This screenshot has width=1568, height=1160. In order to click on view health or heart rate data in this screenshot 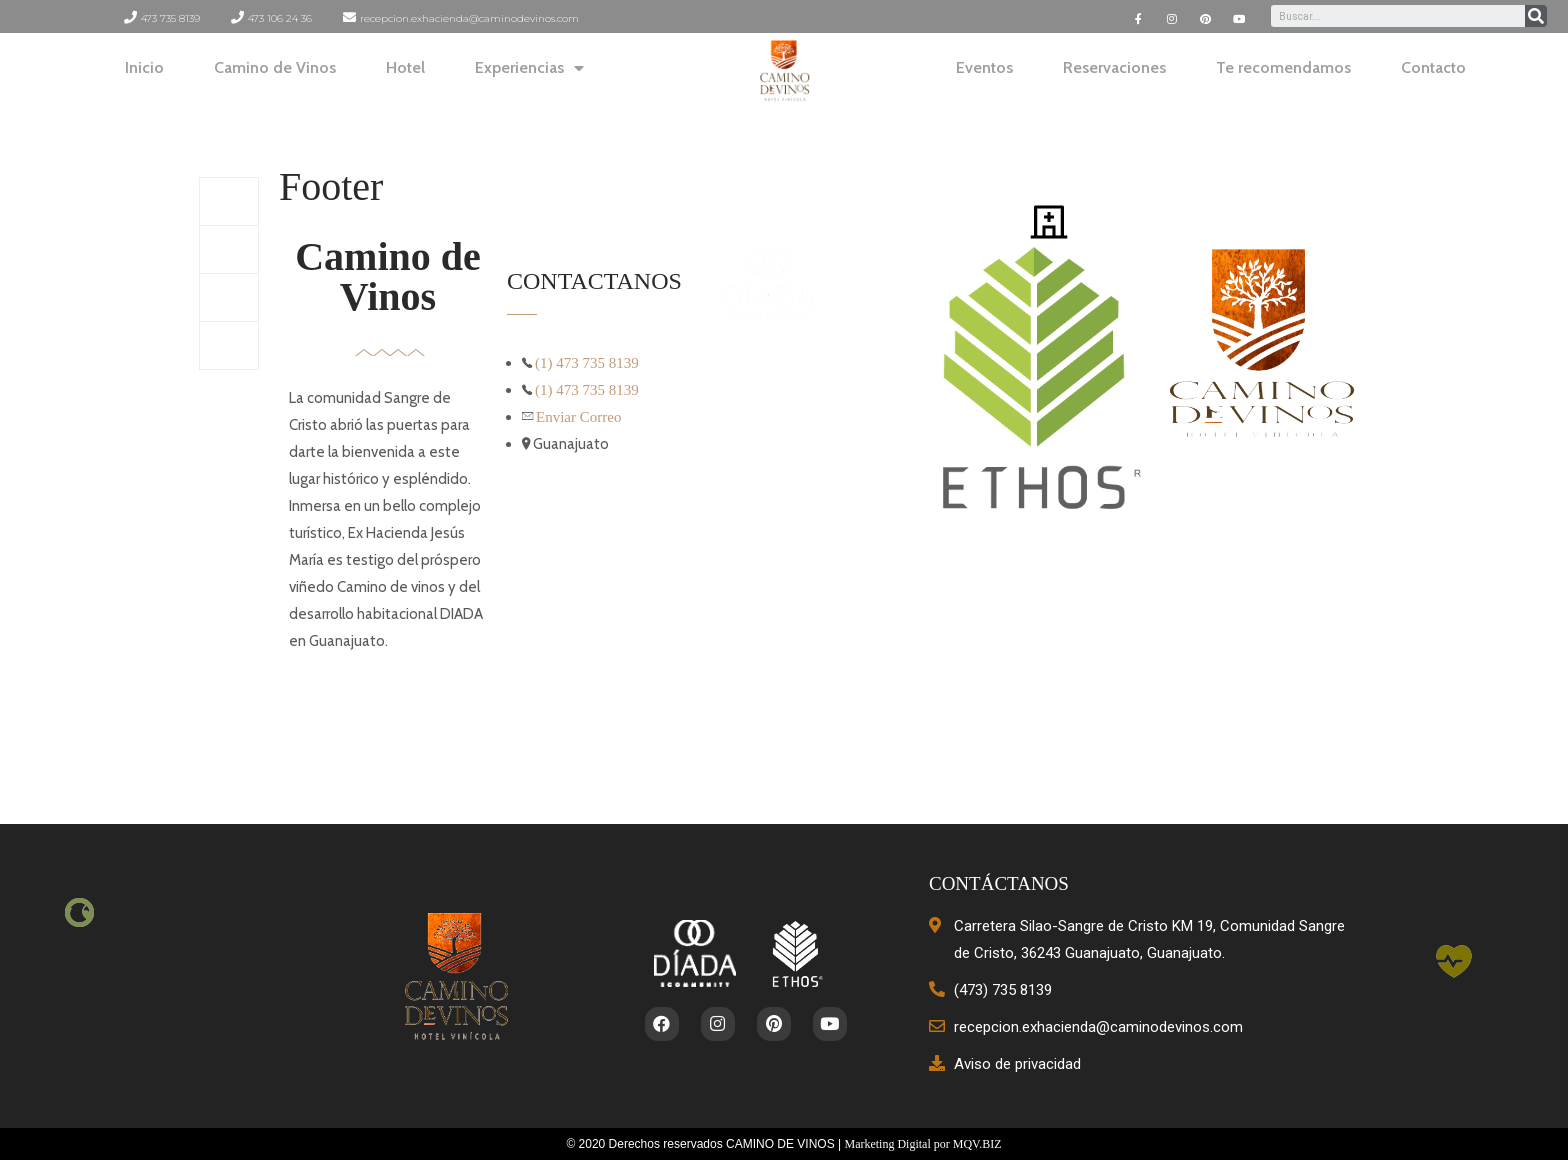, I will do `click(1454, 961)`.